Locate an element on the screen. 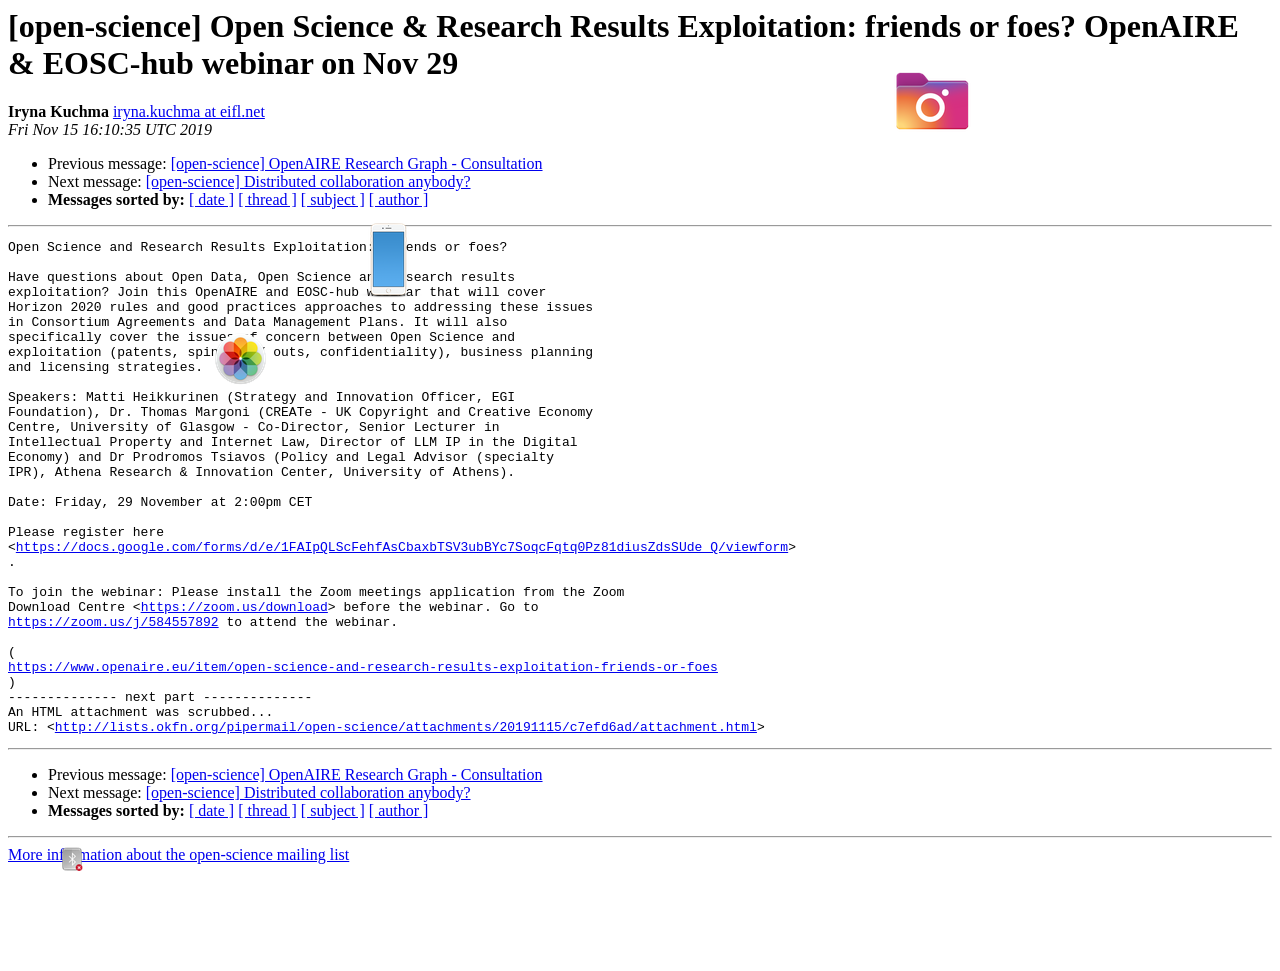 The image size is (1280, 971). open instagram media folder is located at coordinates (932, 103).